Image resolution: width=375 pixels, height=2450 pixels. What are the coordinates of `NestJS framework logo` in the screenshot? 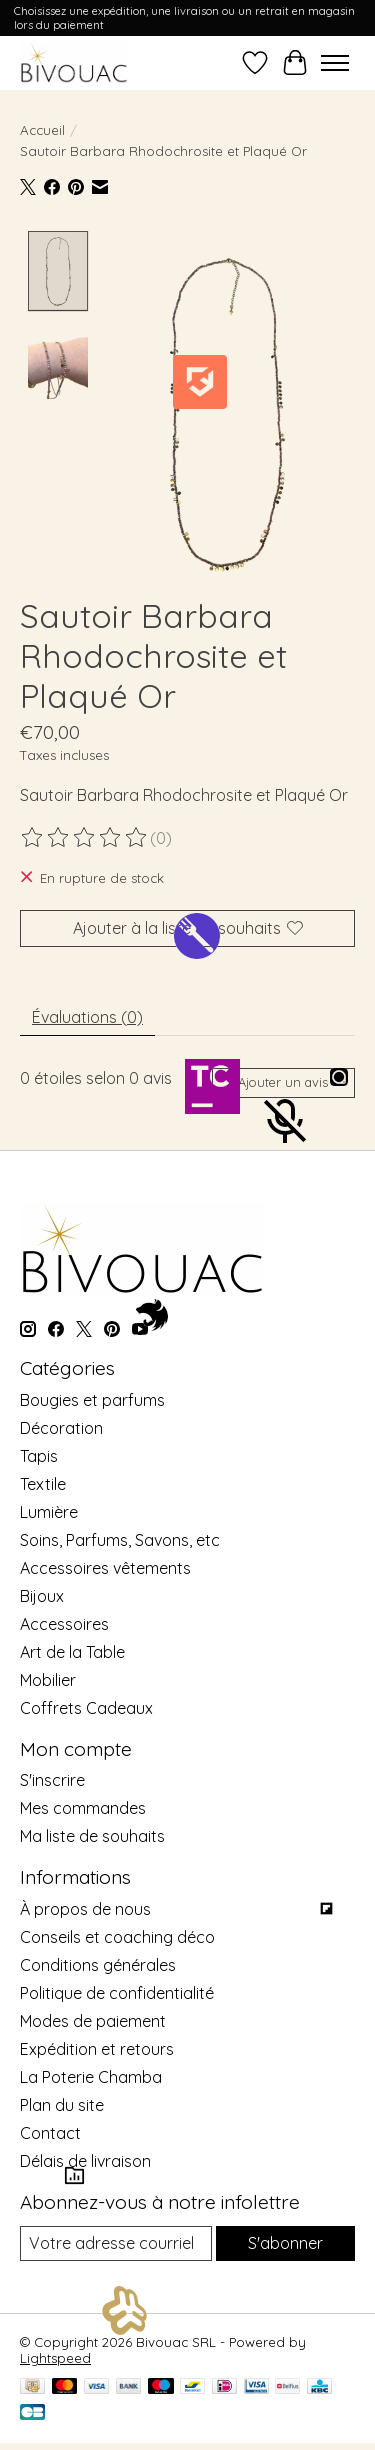 It's located at (152, 1315).